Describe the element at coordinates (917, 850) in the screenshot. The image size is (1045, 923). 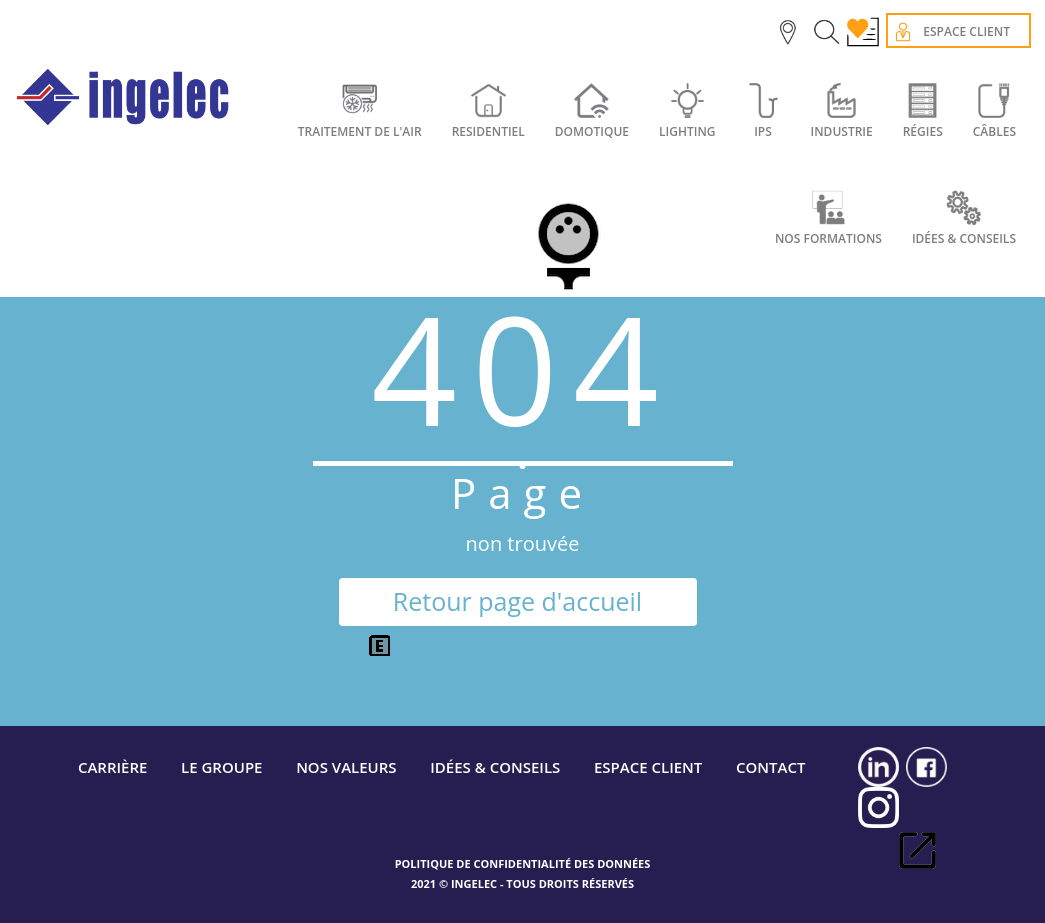
I see `open link in new window or tab` at that location.